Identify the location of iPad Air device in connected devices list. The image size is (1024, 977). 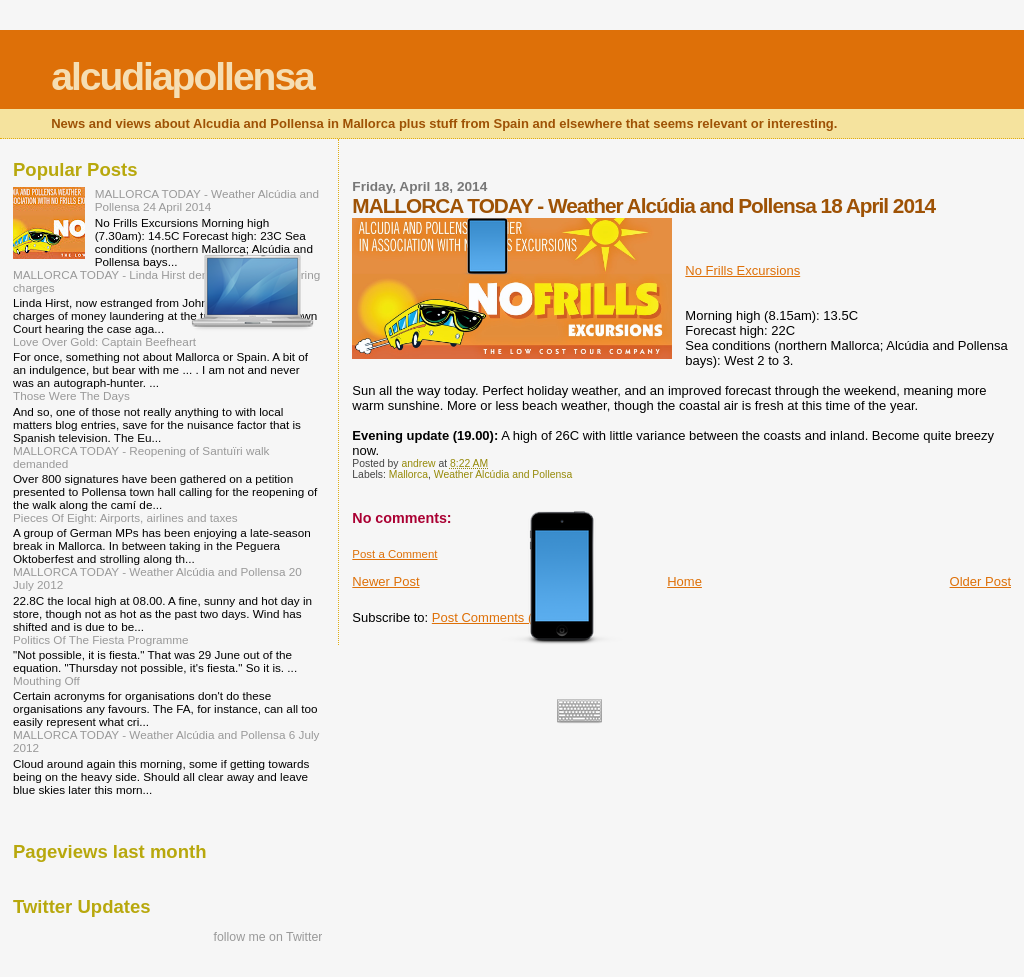
(487, 246).